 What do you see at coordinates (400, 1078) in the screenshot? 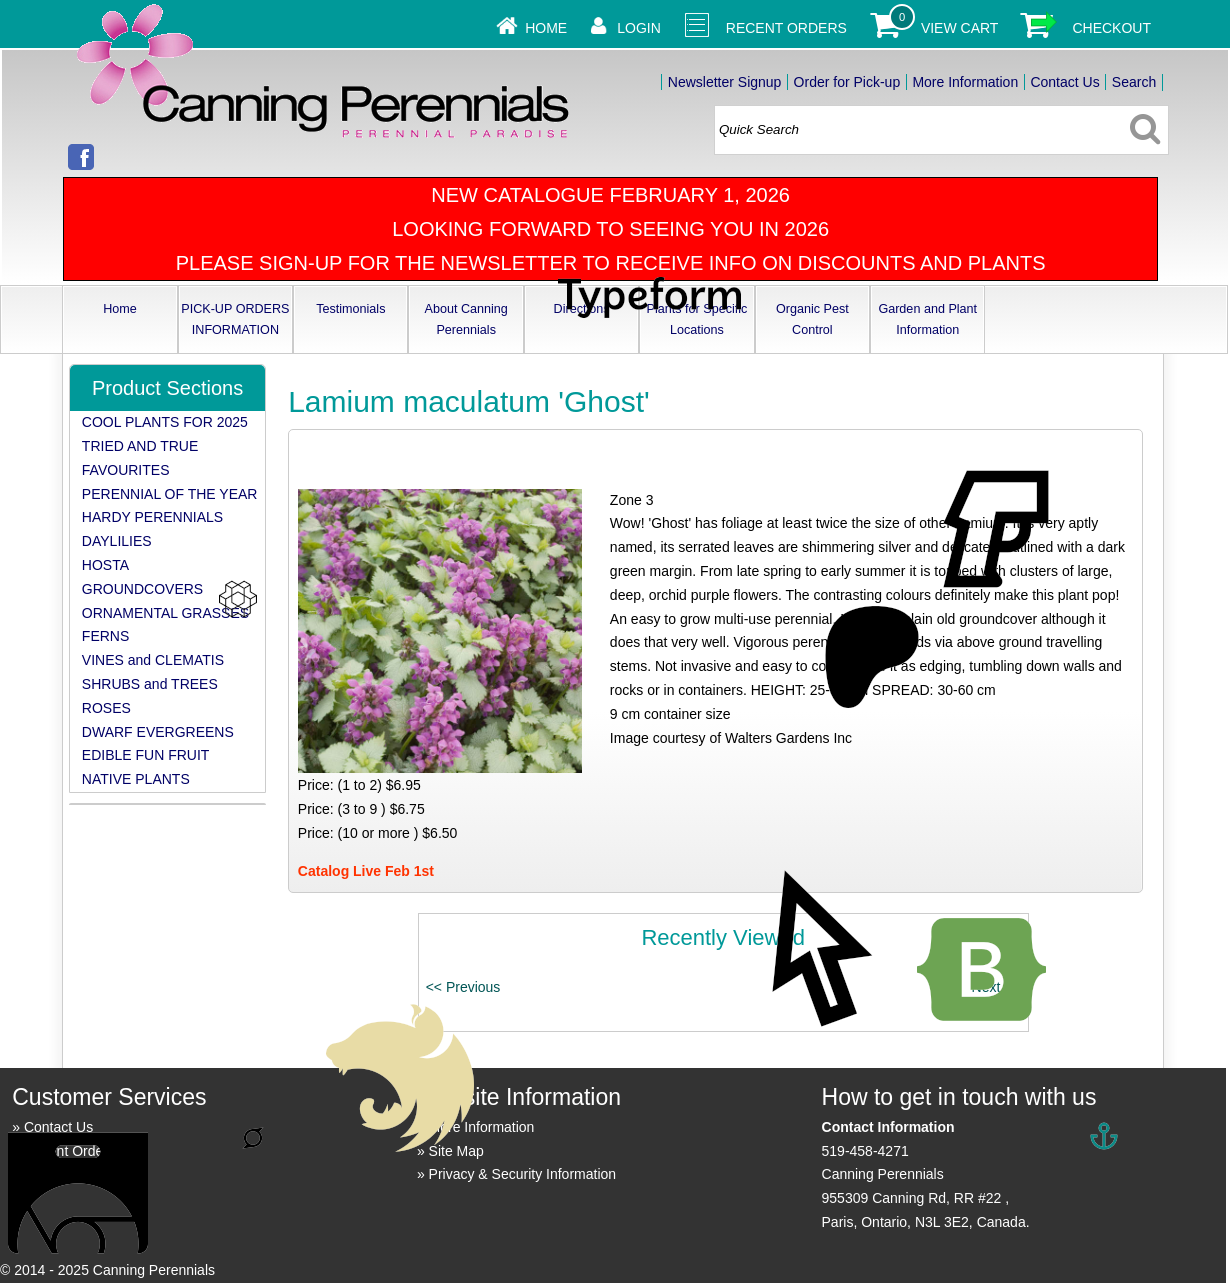
I see `NestJS framework logo` at bounding box center [400, 1078].